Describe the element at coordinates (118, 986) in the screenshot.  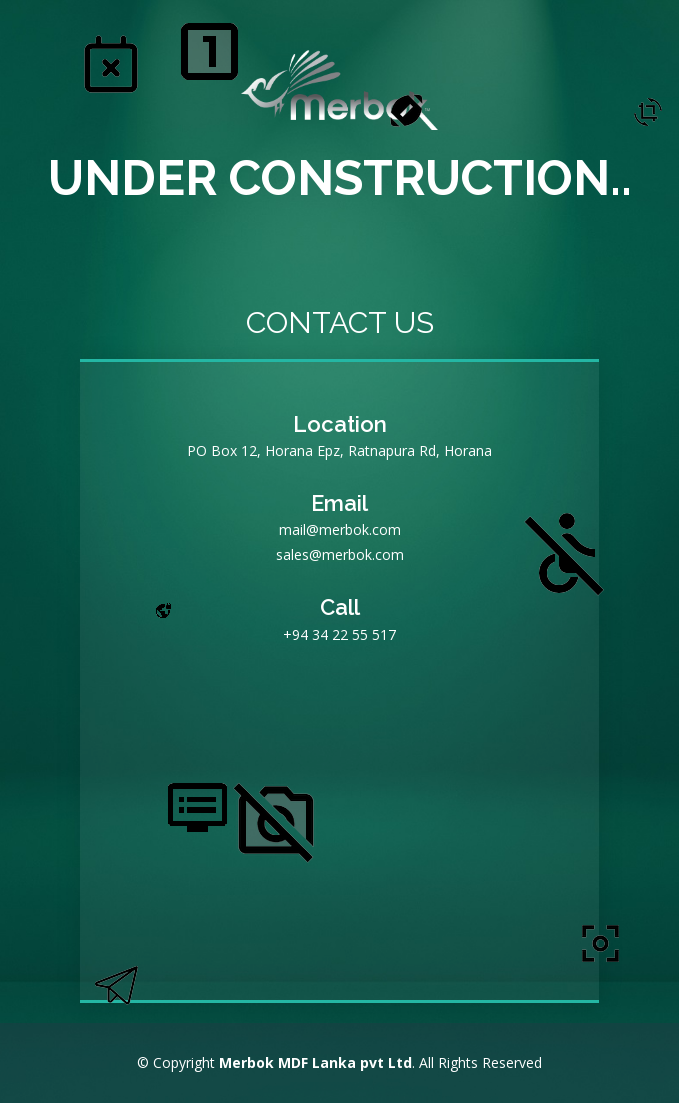
I see `open Telegram messaging app` at that location.